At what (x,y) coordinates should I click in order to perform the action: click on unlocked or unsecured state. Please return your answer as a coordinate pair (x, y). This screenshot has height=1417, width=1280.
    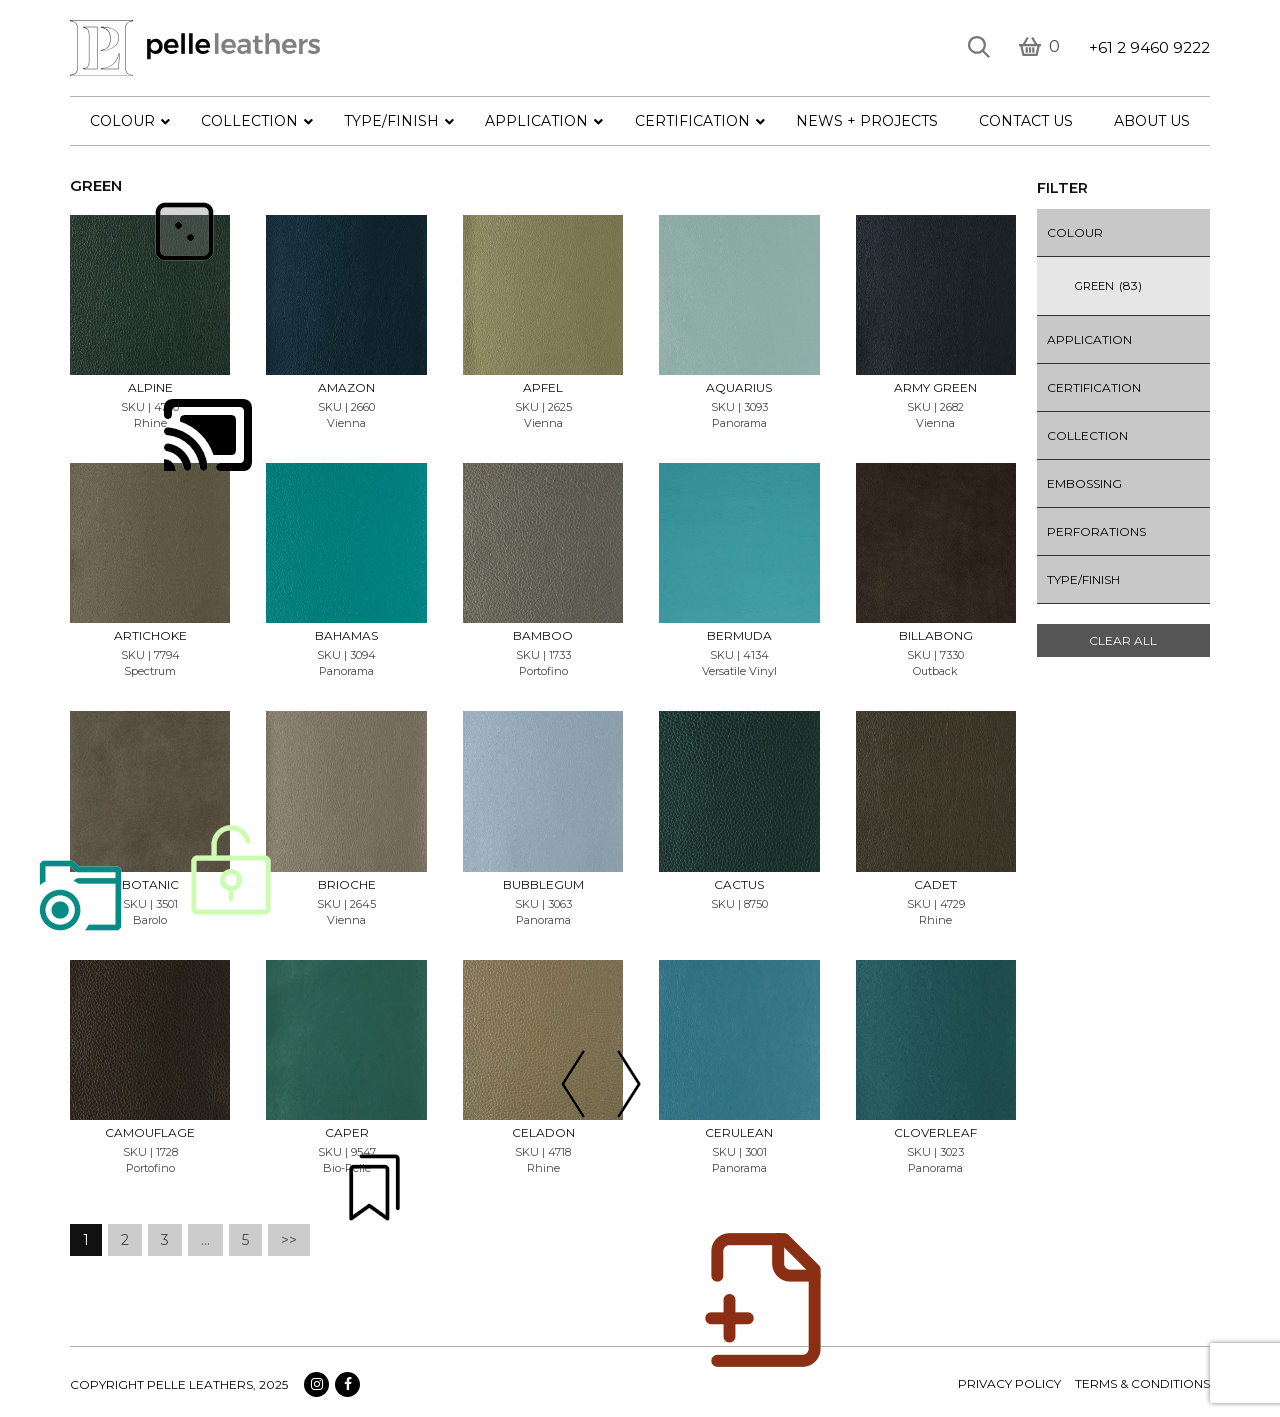
    Looking at the image, I should click on (231, 875).